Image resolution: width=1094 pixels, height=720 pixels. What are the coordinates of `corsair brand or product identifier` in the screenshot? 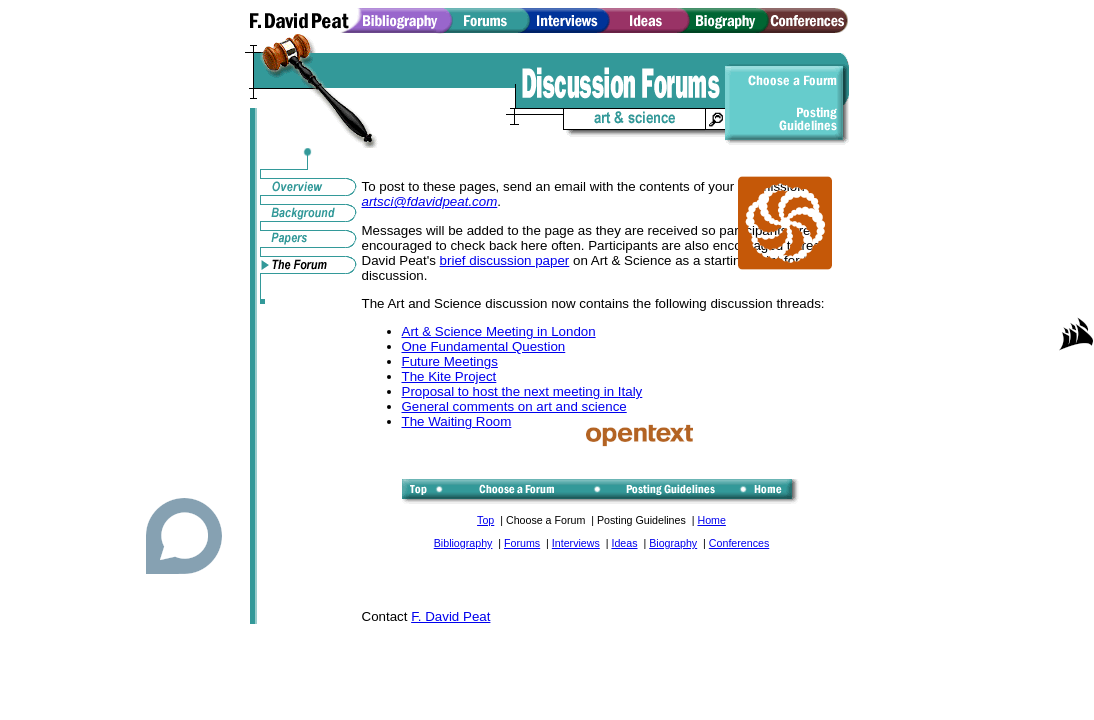 It's located at (1076, 334).